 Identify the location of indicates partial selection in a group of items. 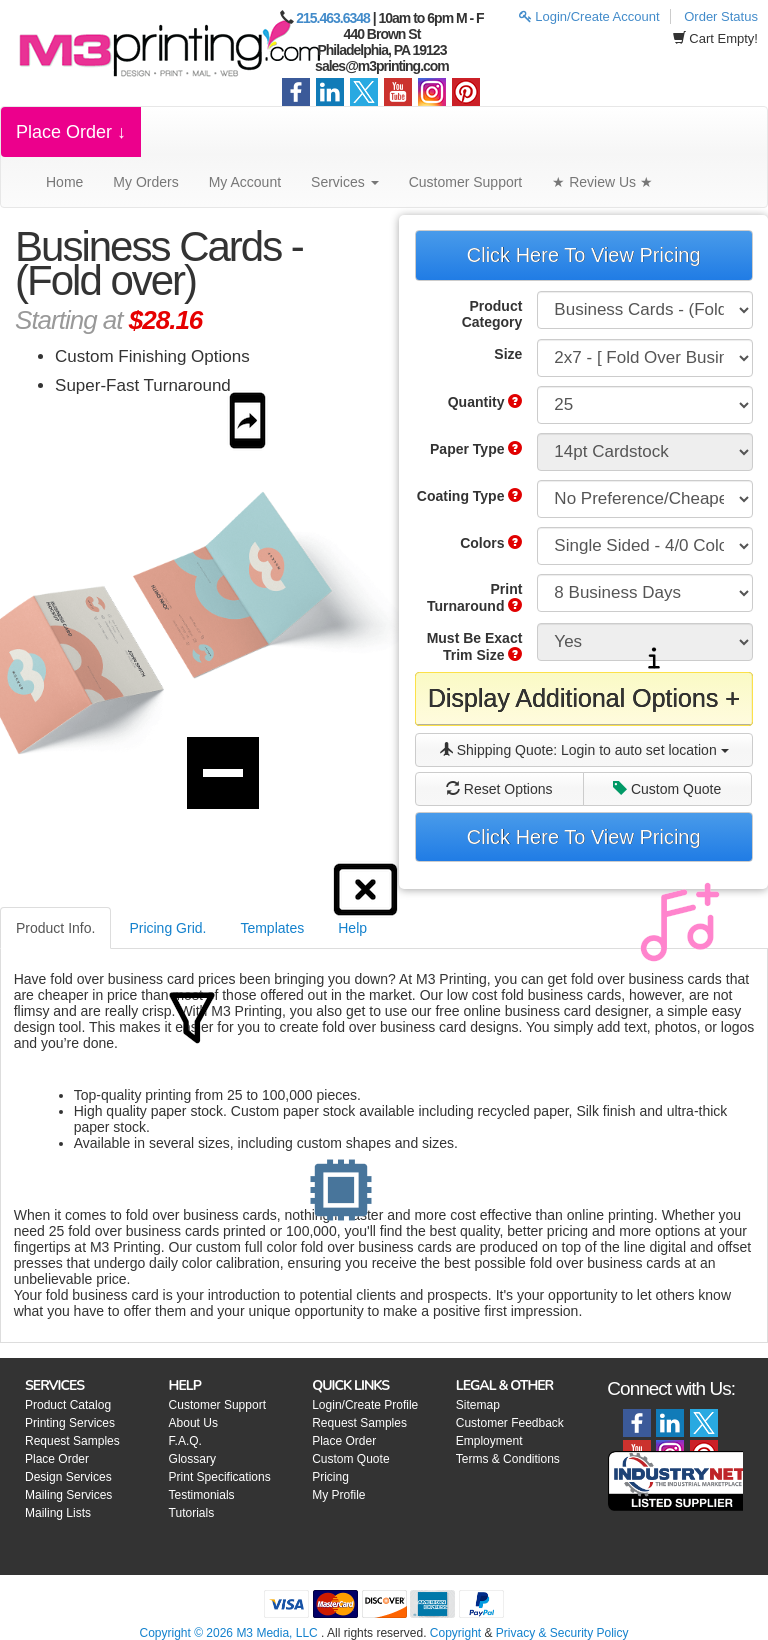
(223, 773).